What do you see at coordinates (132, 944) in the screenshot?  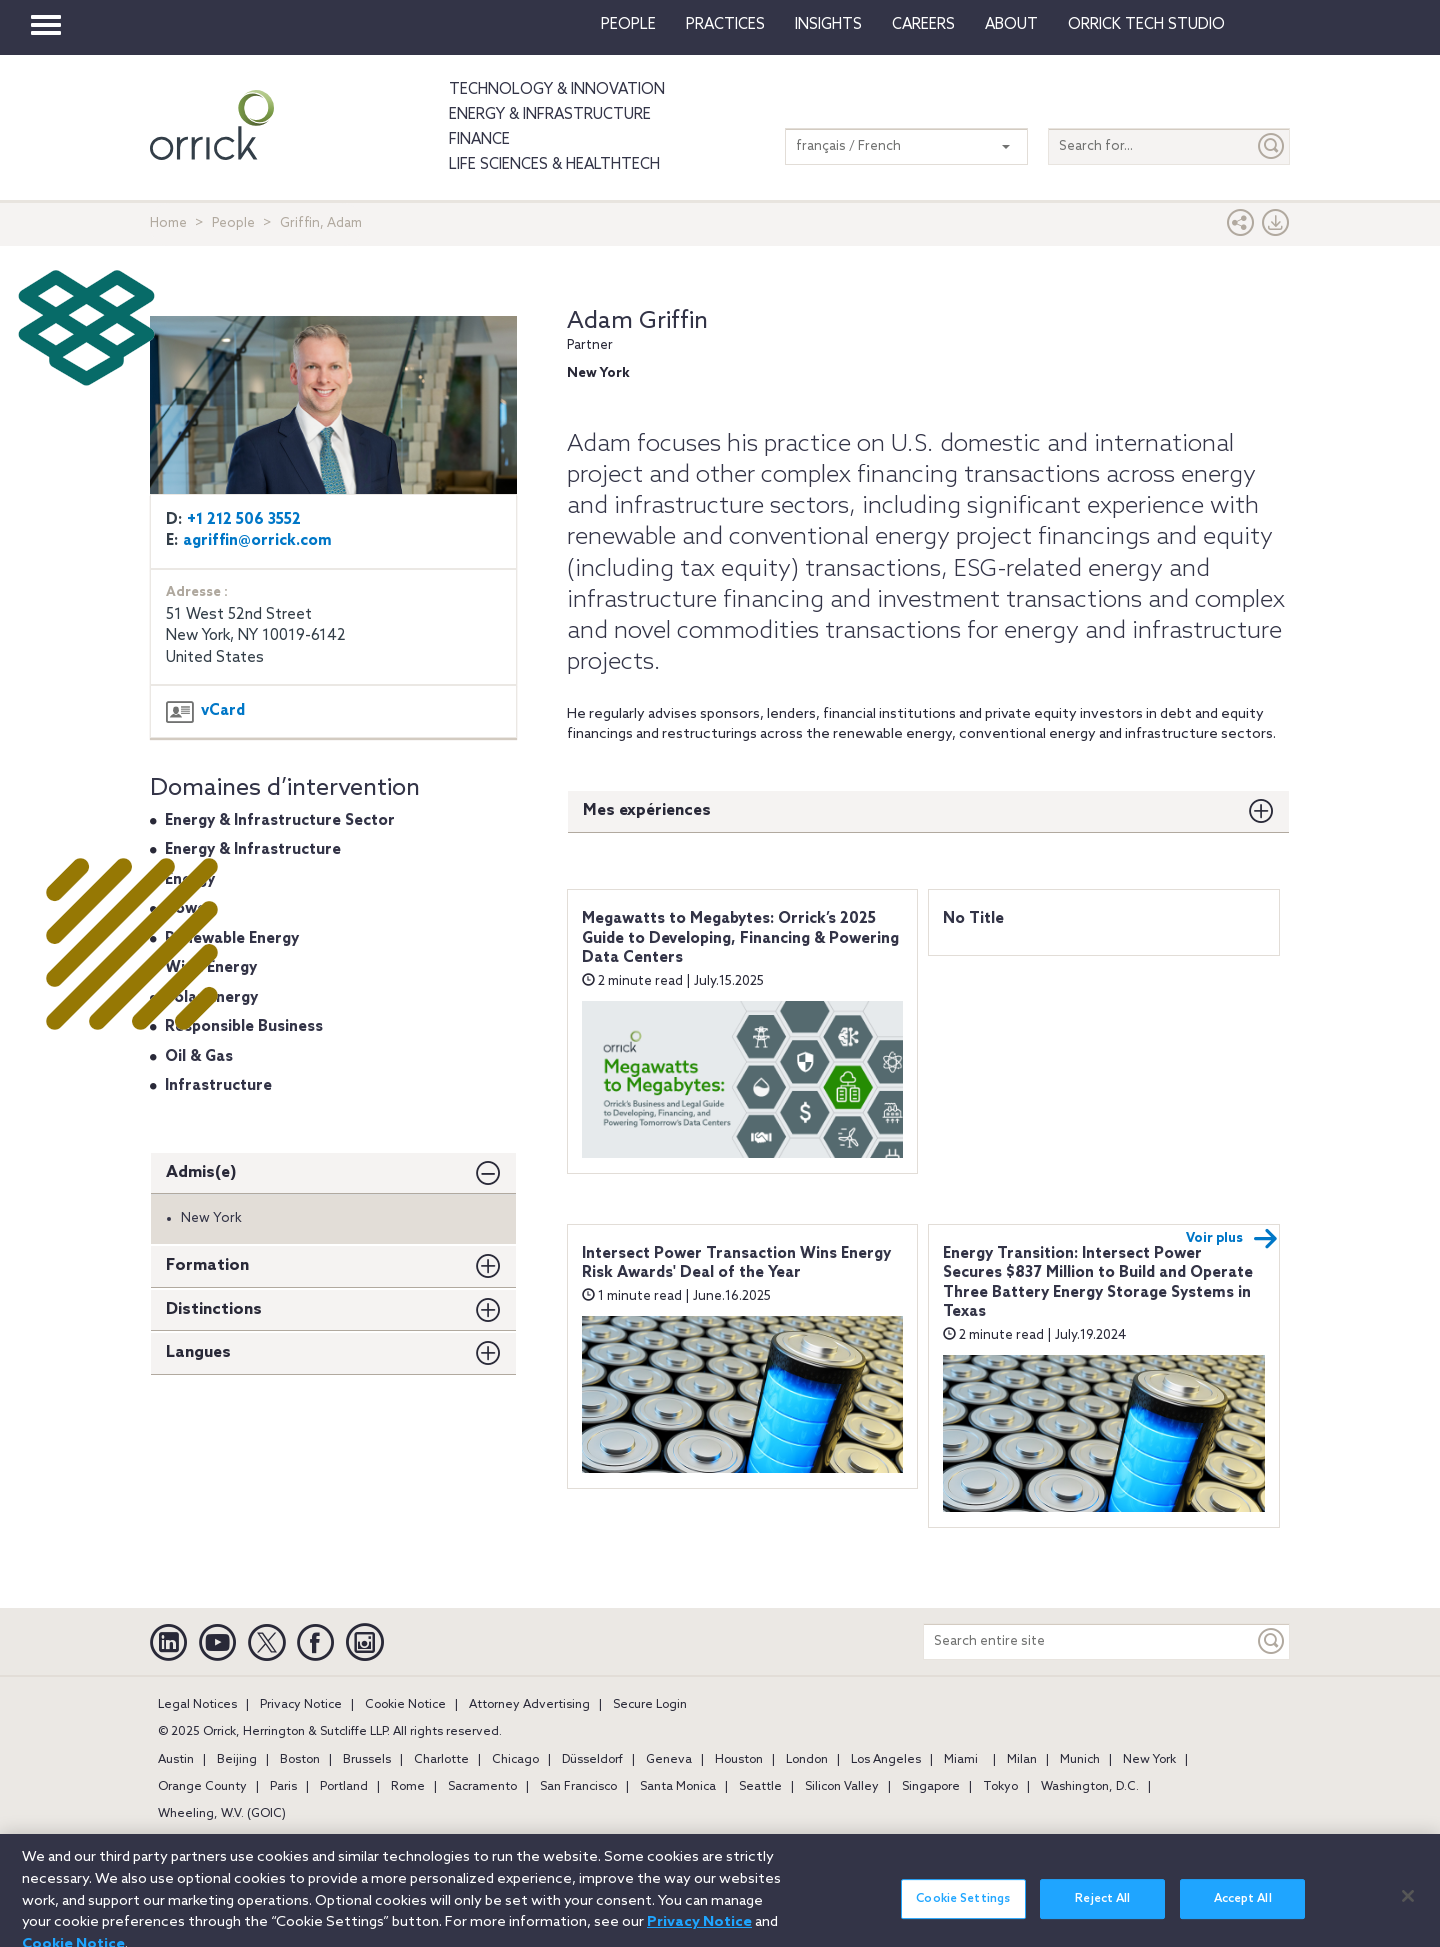 I see `apply texture or pattern to selection` at bounding box center [132, 944].